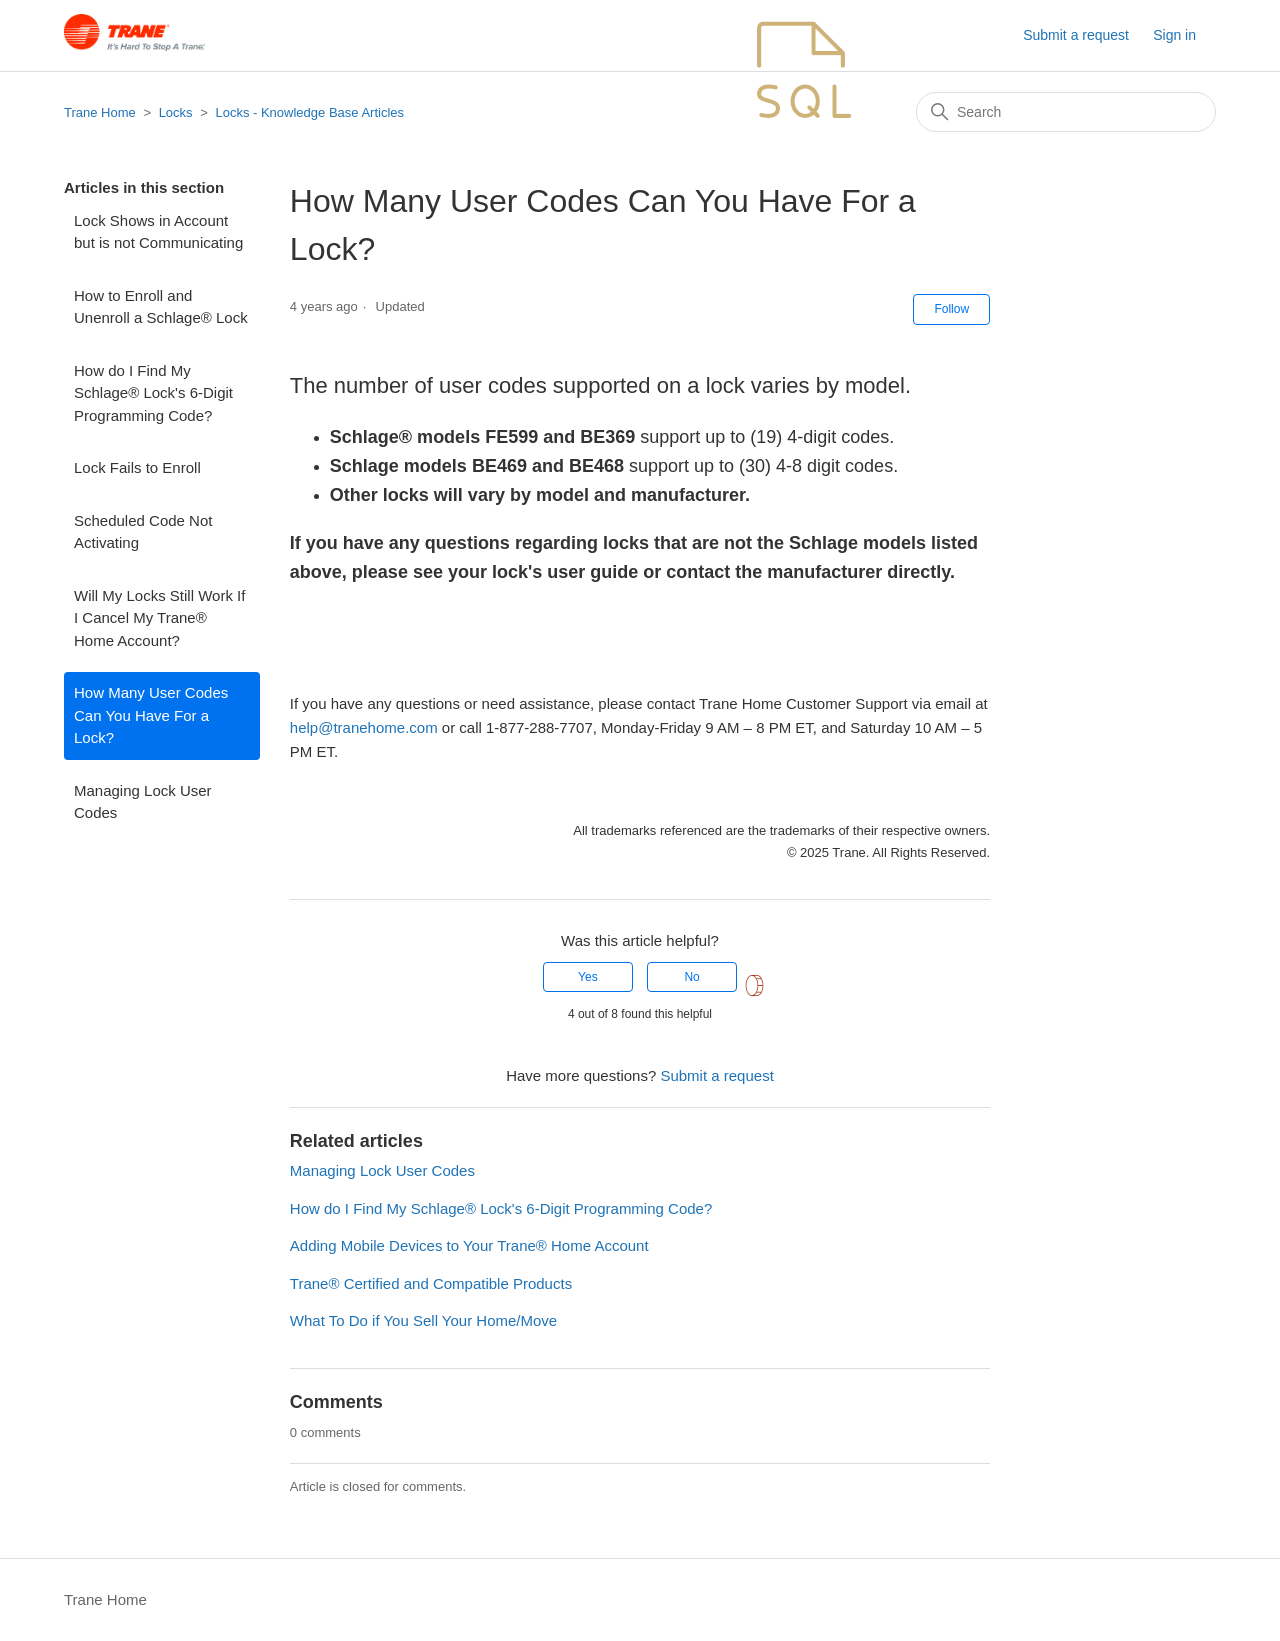  What do you see at coordinates (801, 74) in the screenshot?
I see `open or view an SQL database file` at bounding box center [801, 74].